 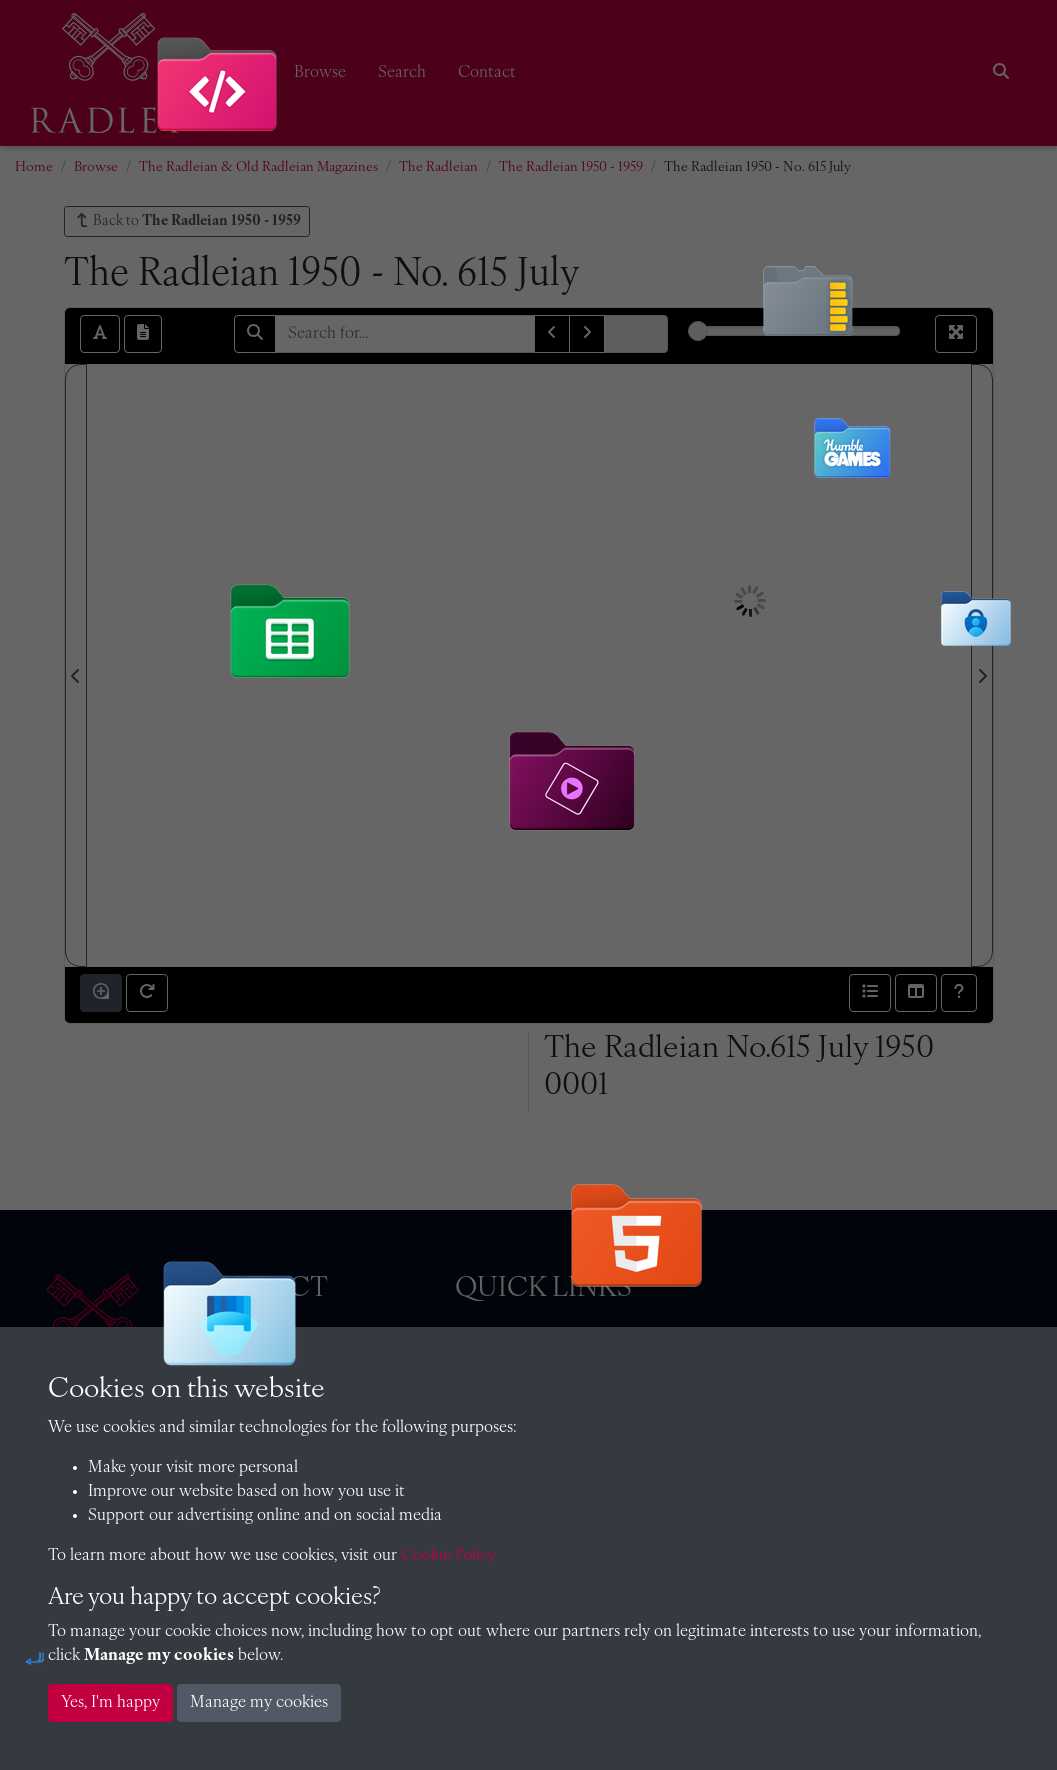 I want to click on open adobe premiere elements project folder, so click(x=571, y=784).